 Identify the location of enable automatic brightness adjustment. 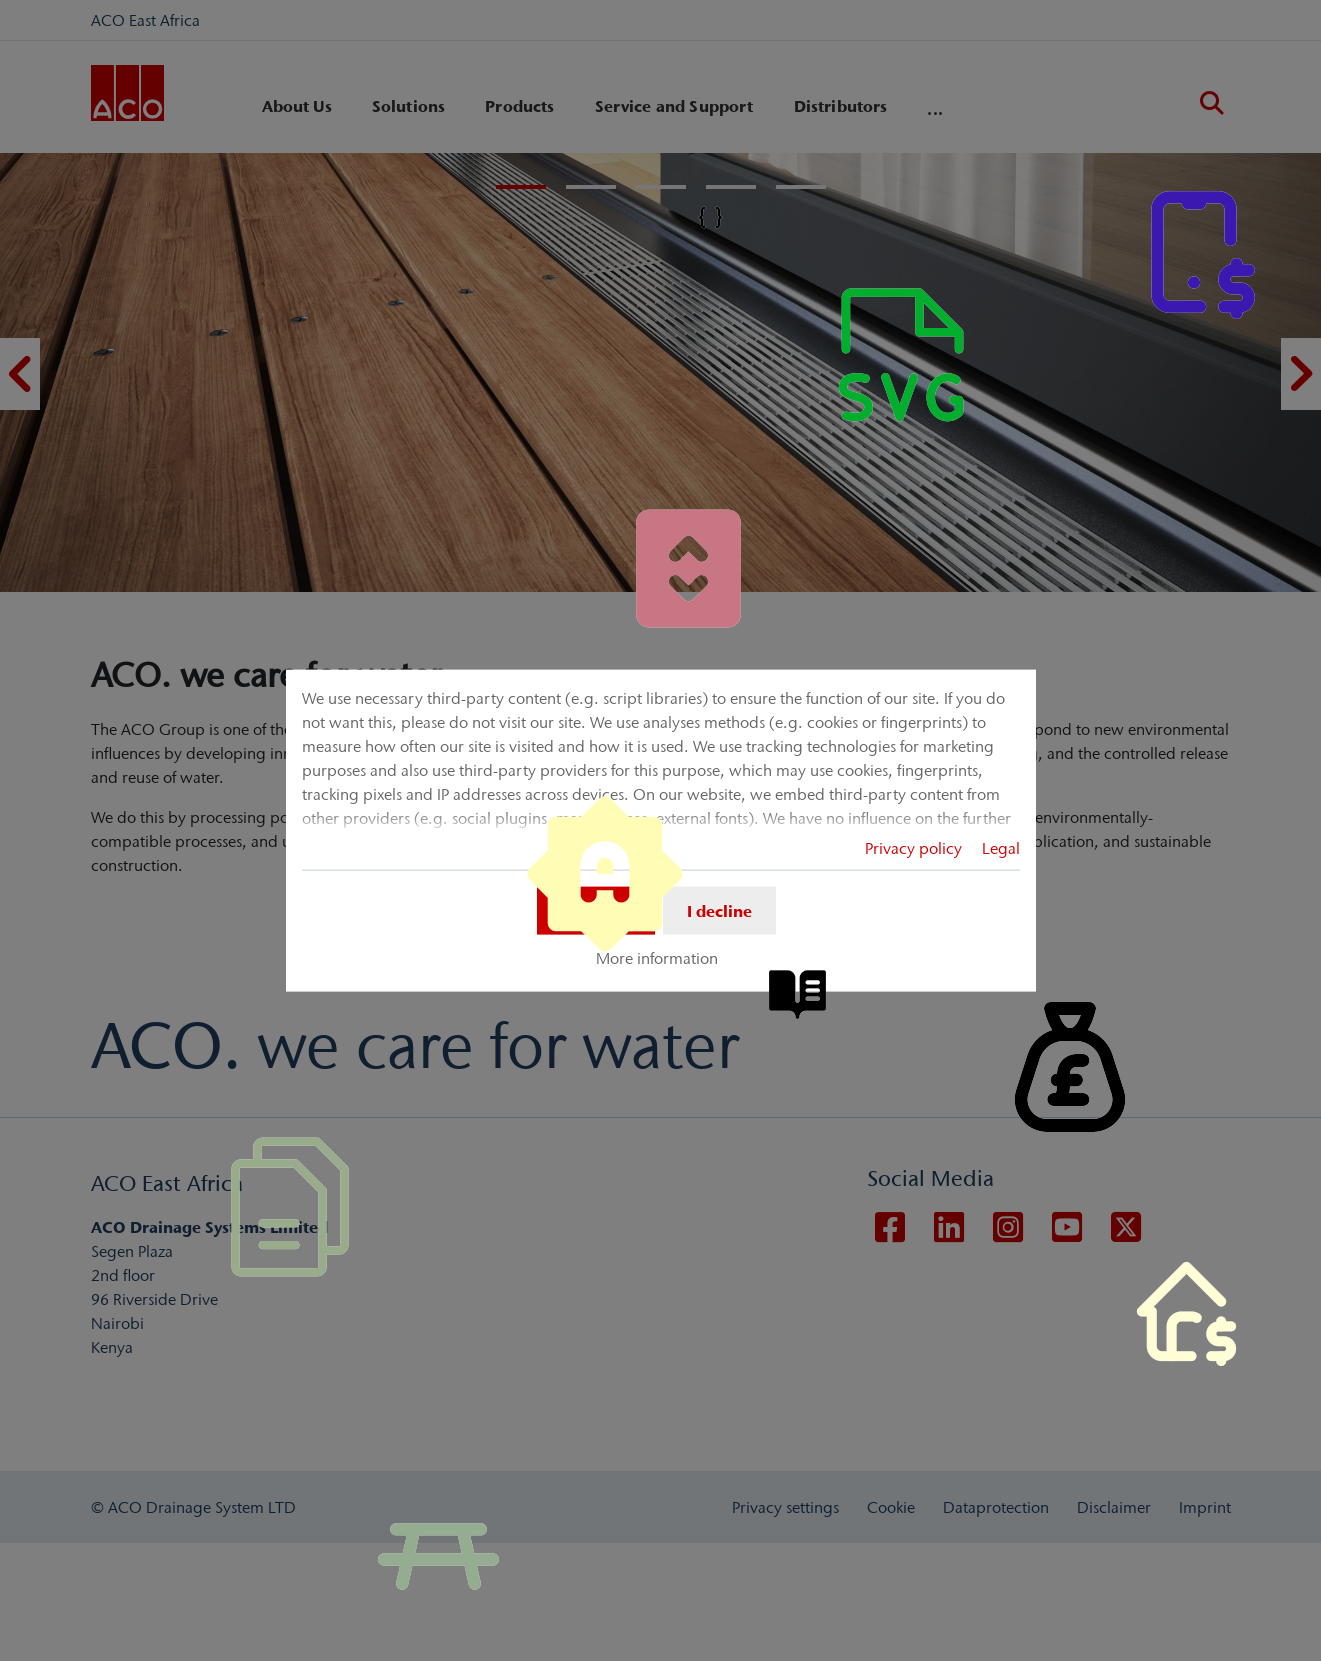
(605, 874).